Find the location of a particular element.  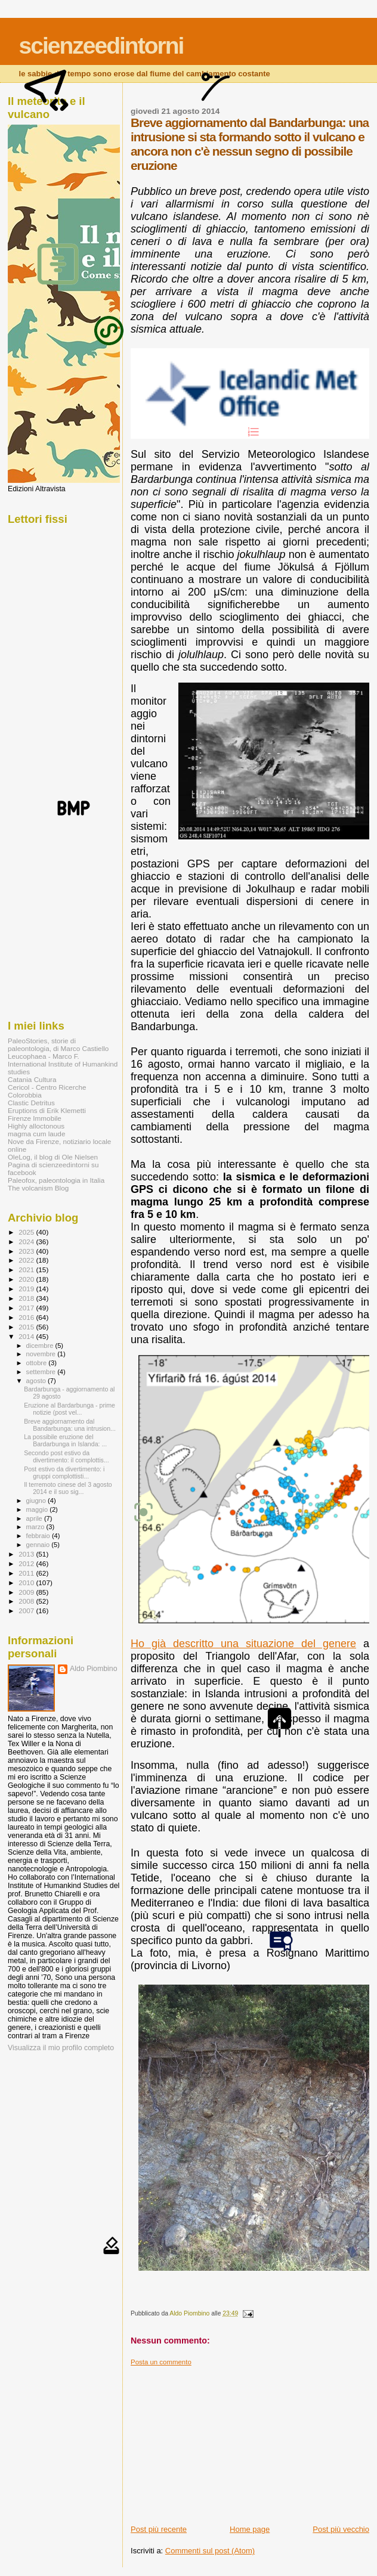

open WeChat miniprogram is located at coordinates (109, 330).